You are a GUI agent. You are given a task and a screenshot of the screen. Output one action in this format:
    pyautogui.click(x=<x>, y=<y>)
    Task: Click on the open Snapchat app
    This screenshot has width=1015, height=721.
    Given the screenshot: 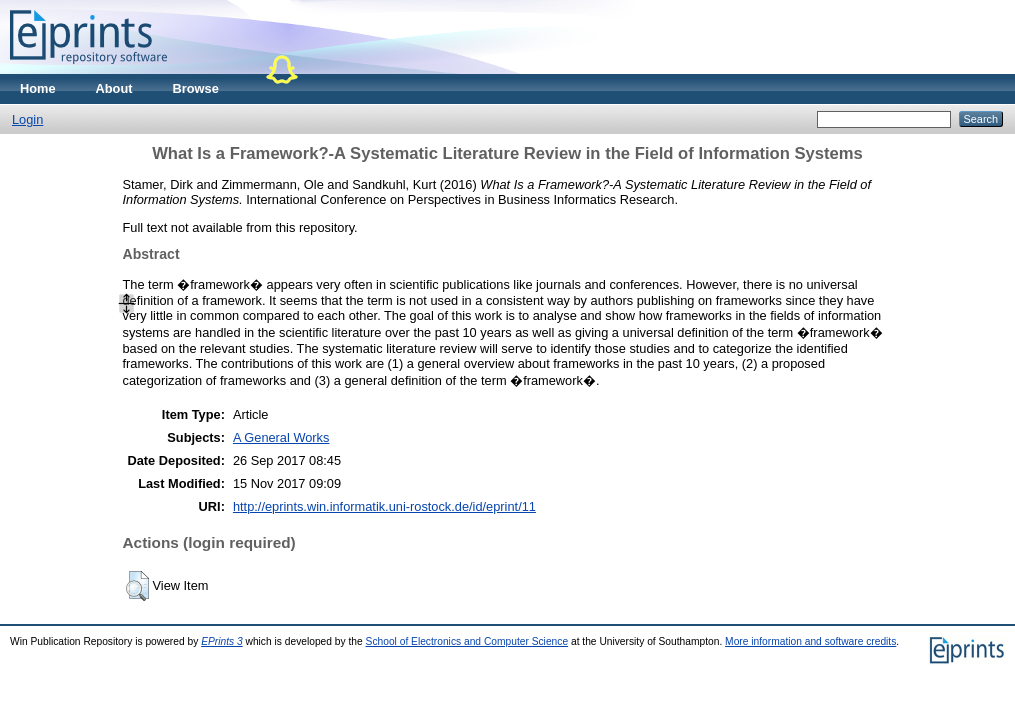 What is the action you would take?
    pyautogui.click(x=282, y=70)
    